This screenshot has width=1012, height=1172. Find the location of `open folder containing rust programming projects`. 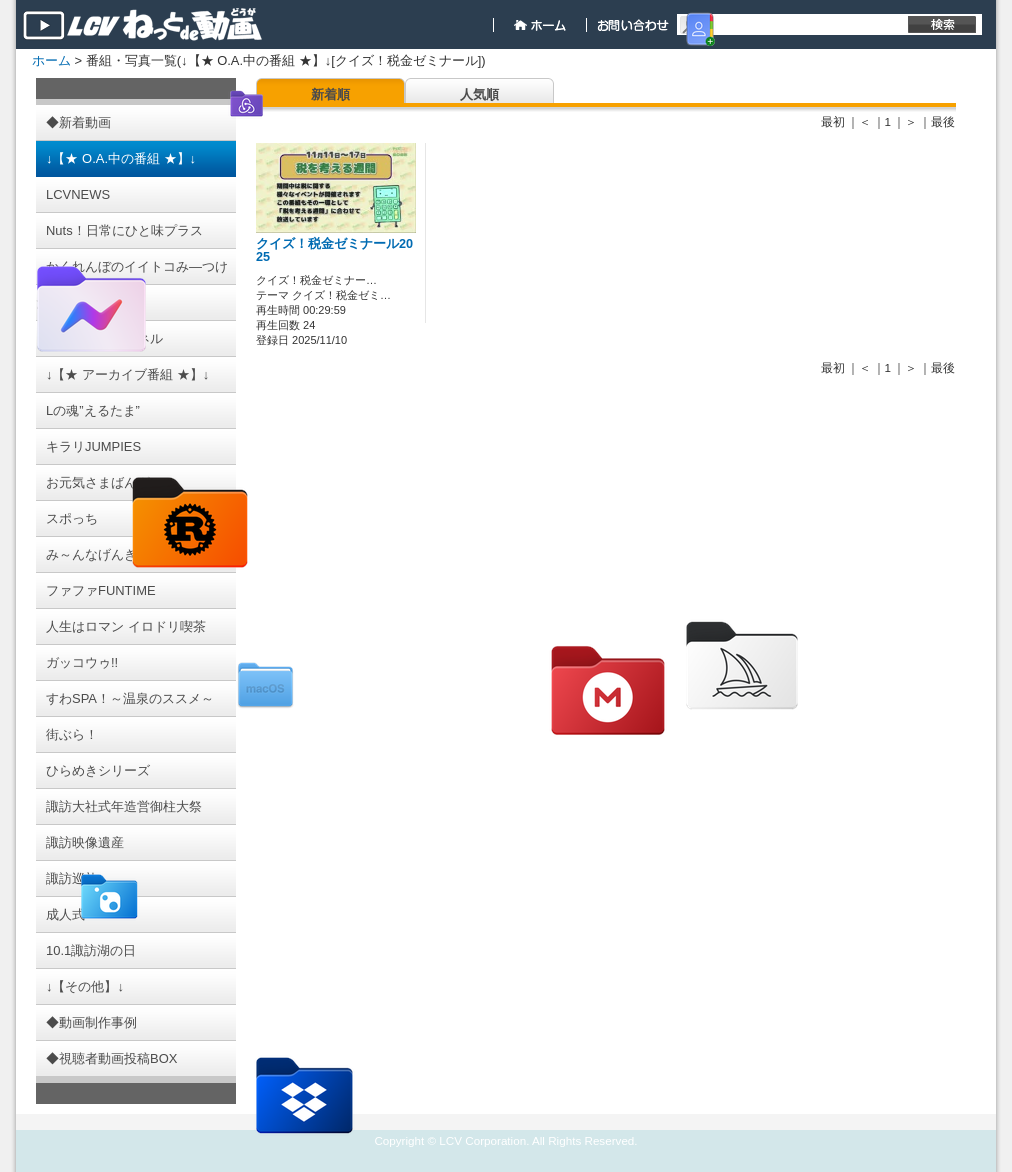

open folder containing rust programming projects is located at coordinates (189, 525).